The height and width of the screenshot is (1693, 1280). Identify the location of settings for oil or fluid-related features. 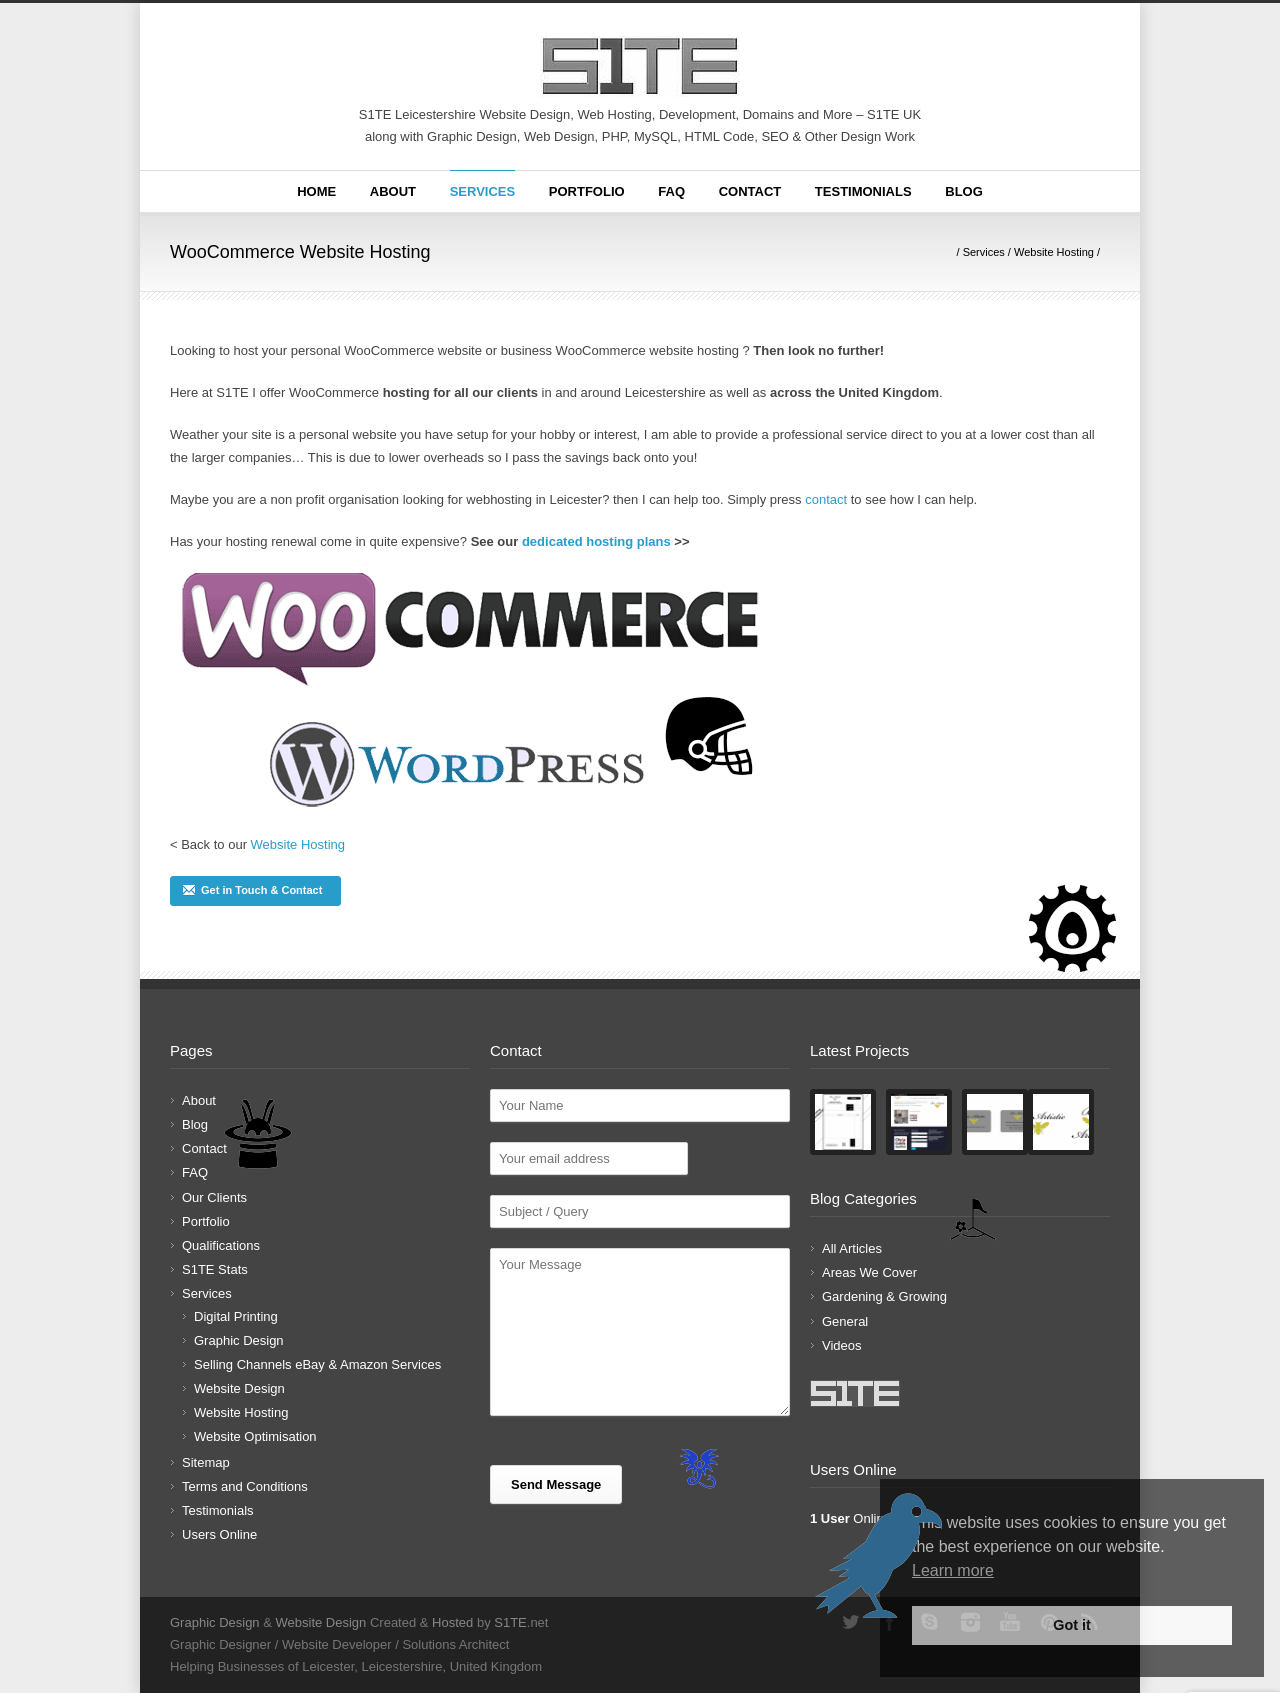
(1072, 928).